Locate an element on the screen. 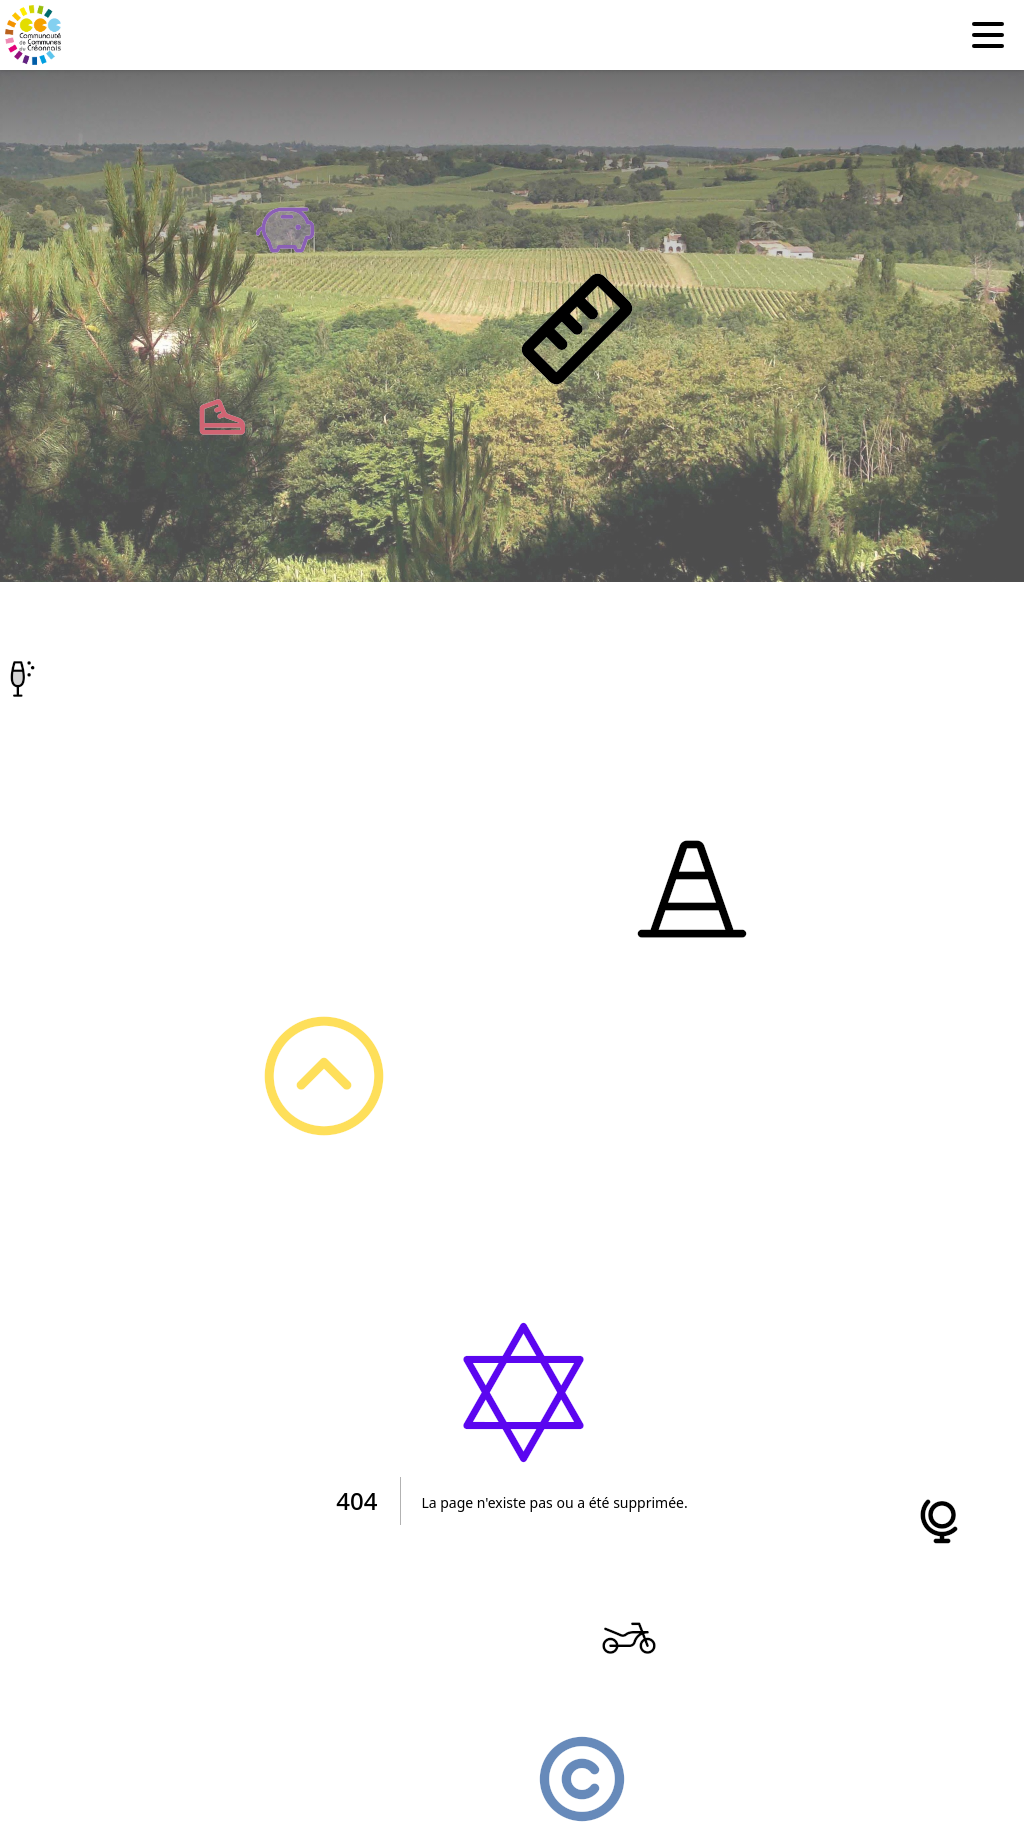  access global or international settings is located at coordinates (940, 1519).